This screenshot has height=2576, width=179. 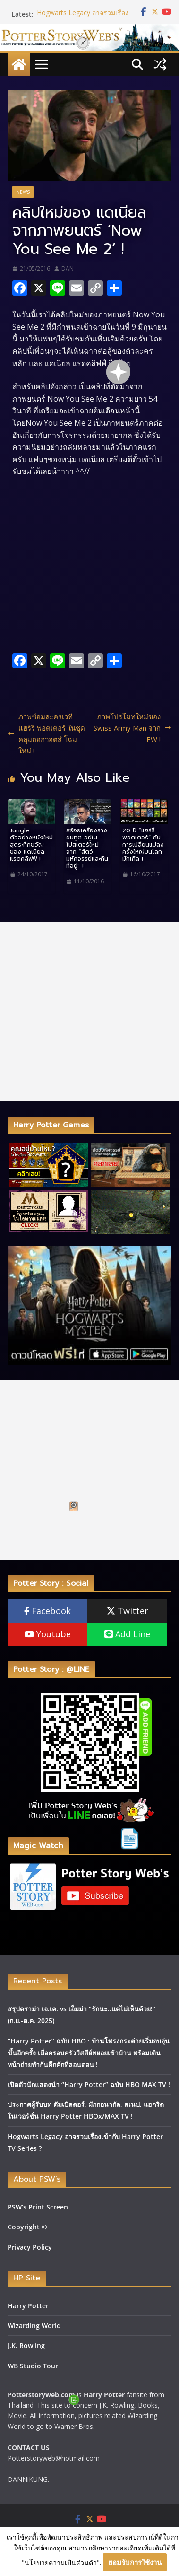 I want to click on libreoffice writer document template file, so click(x=129, y=1838).